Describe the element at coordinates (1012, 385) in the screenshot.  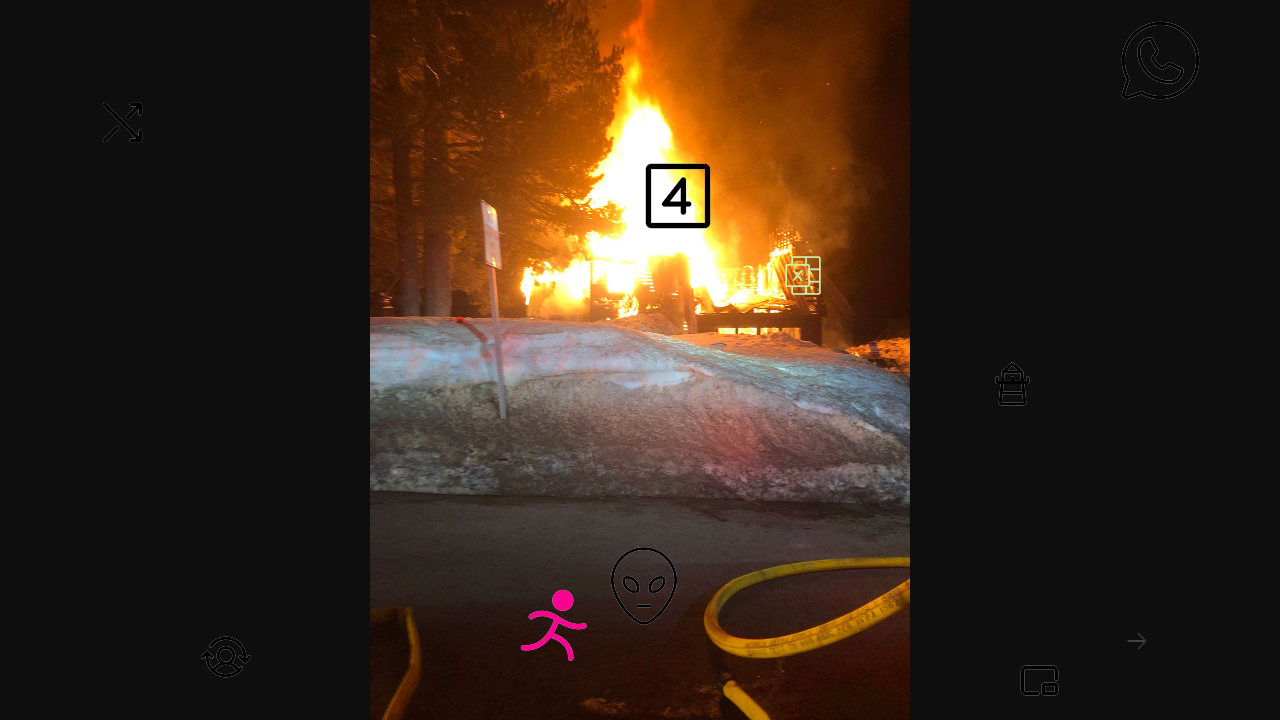
I see `access website accessibility or performance insights` at that location.